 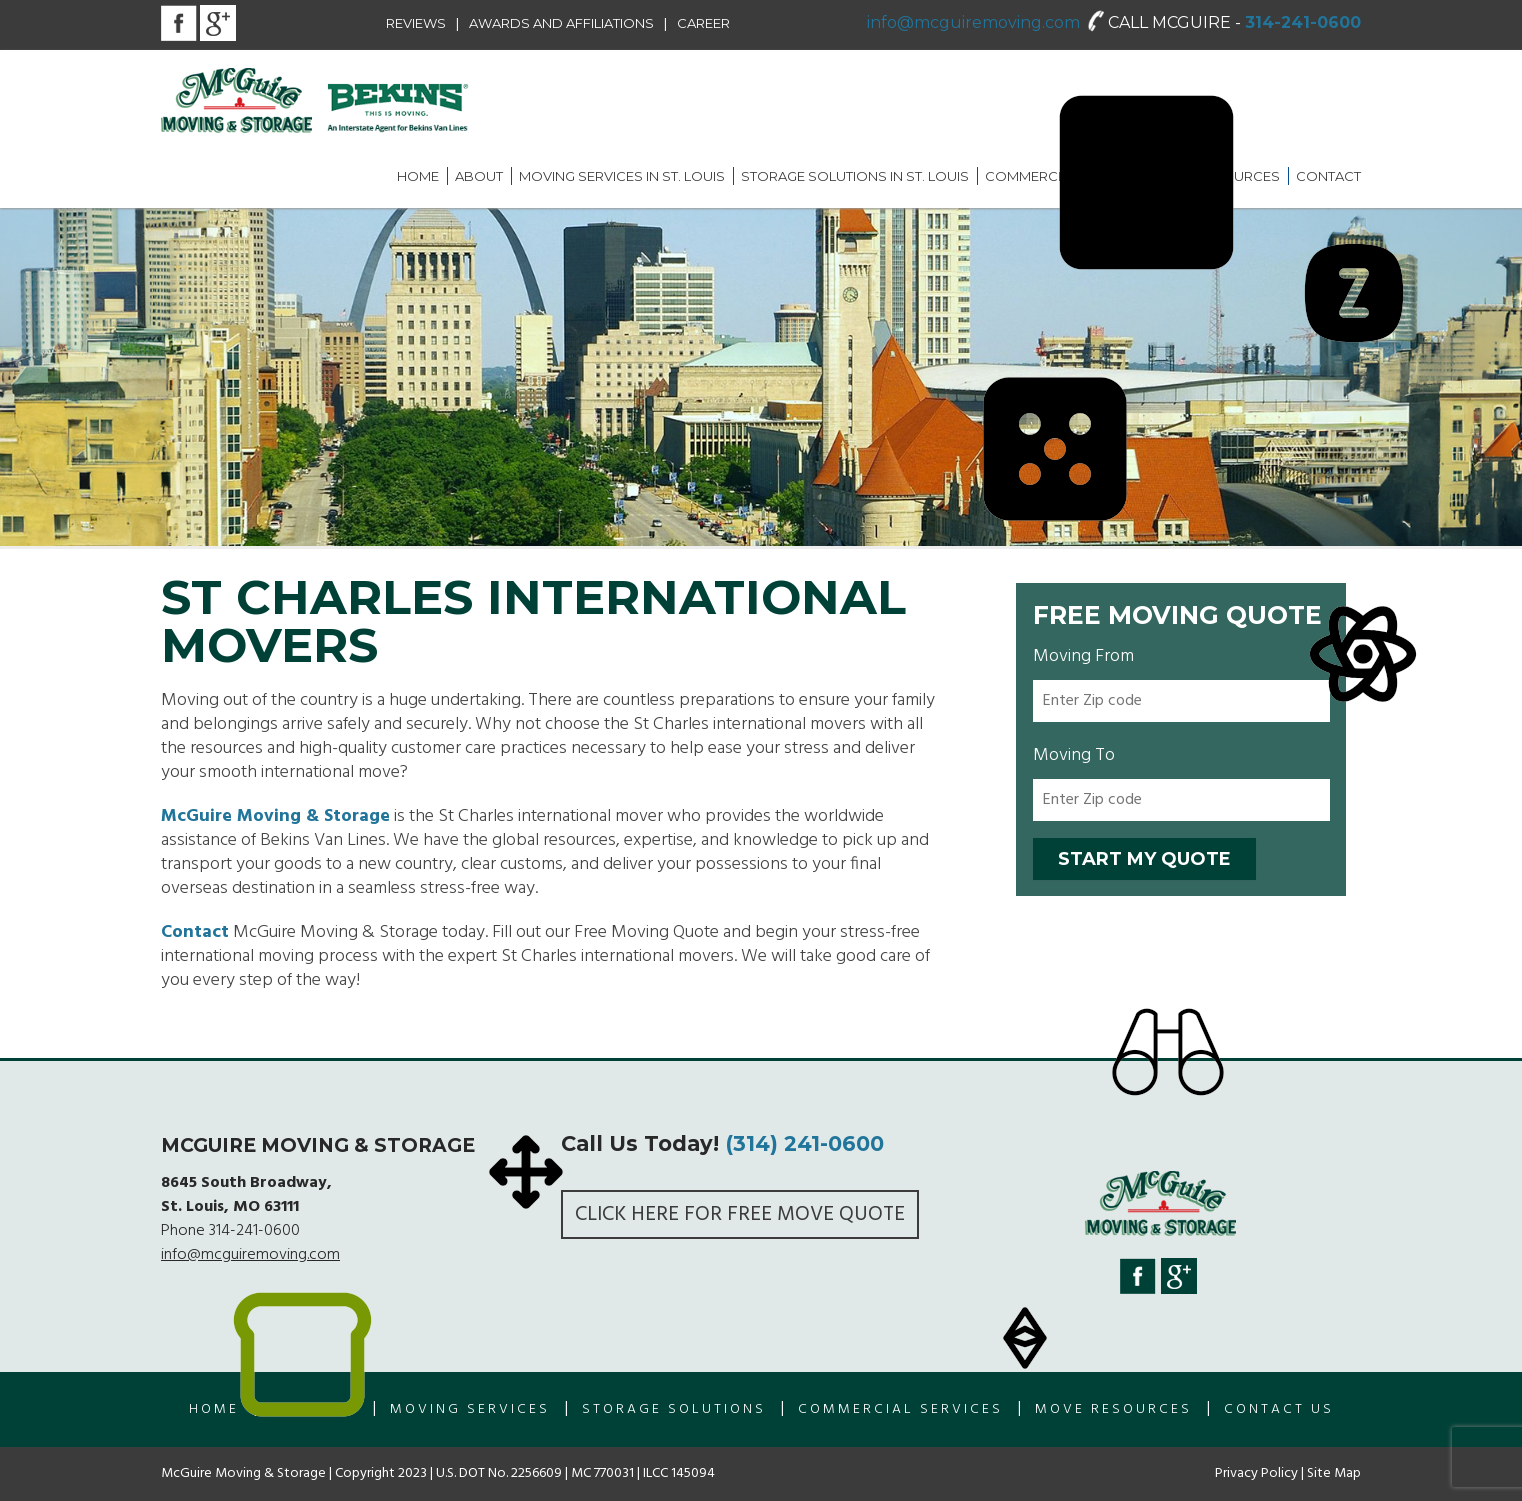 I want to click on randomize or shuffle content, so click(x=1055, y=449).